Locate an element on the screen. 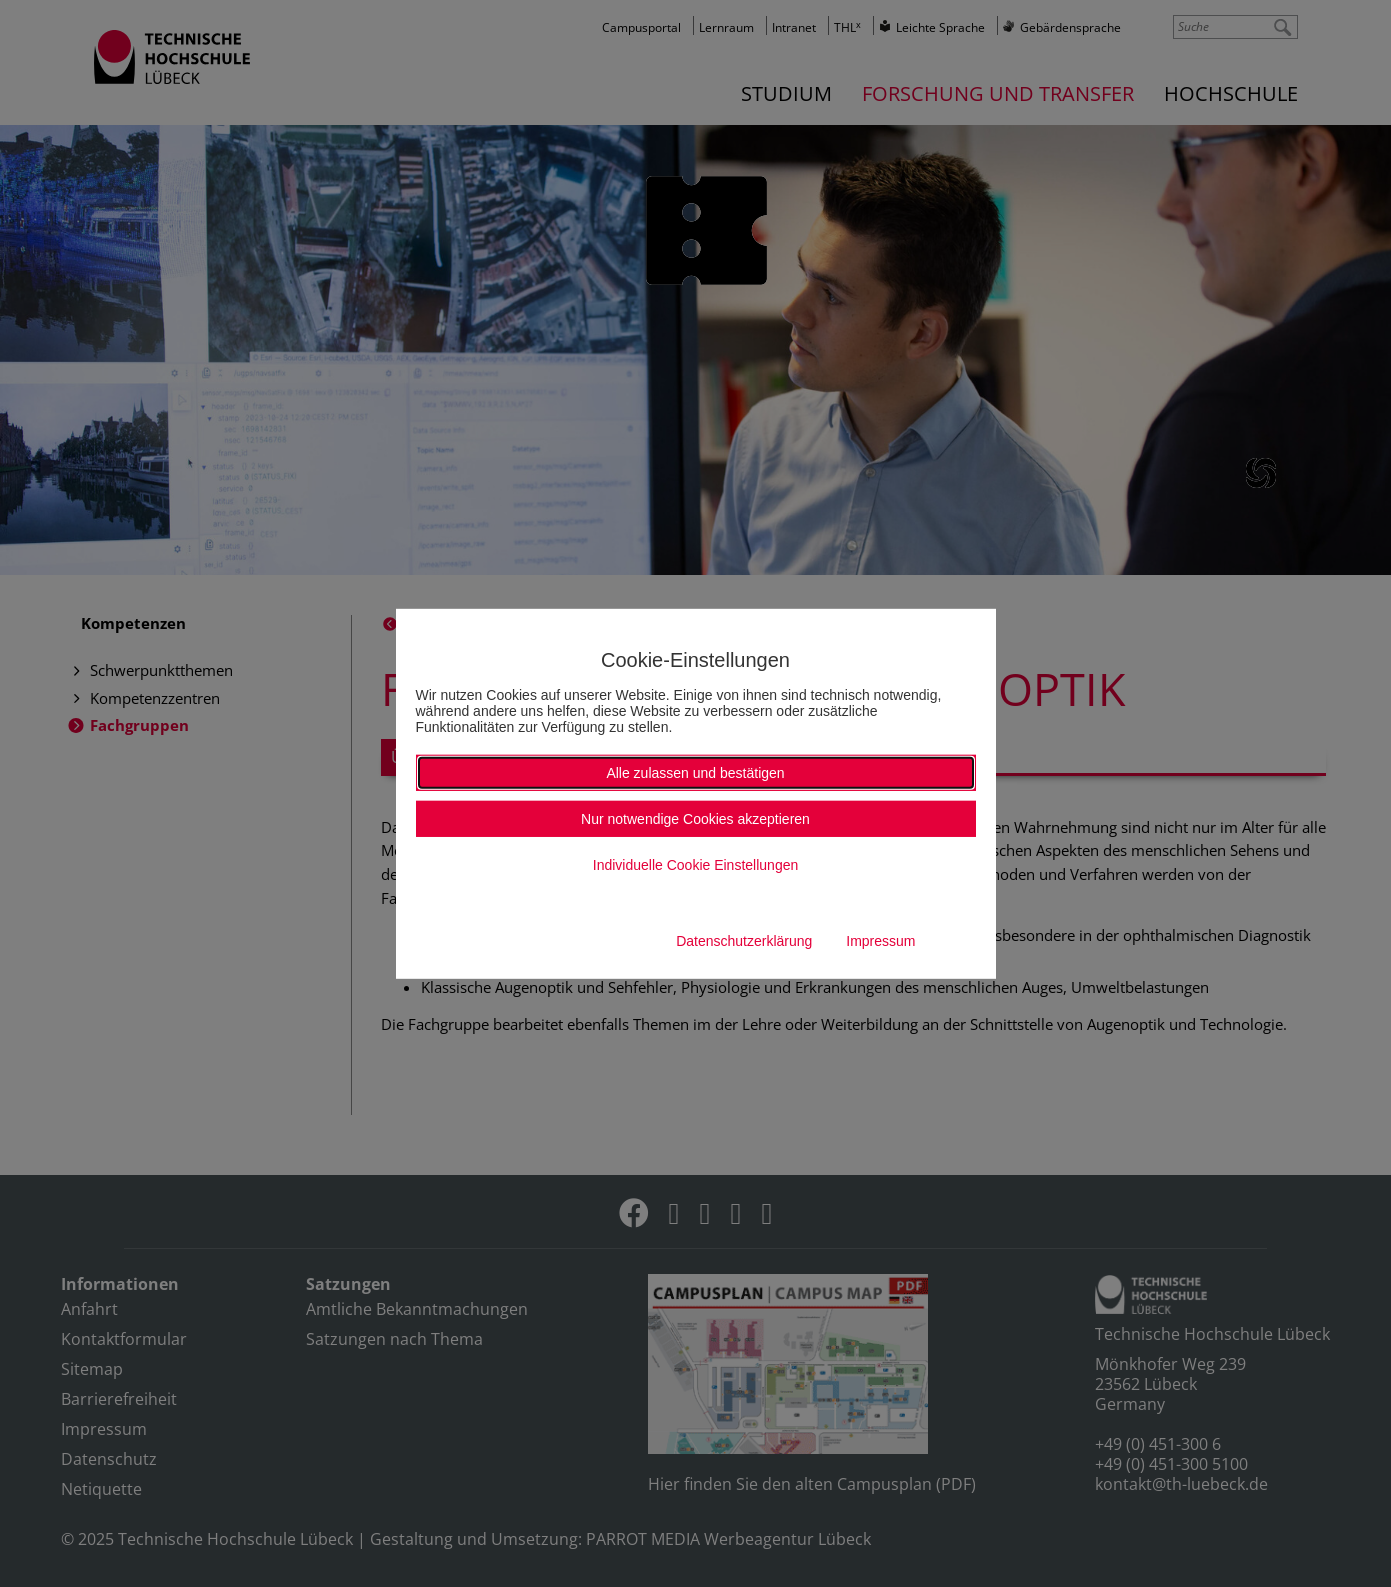 This screenshot has height=1587, width=1391. open the sololearn app is located at coordinates (1261, 473).